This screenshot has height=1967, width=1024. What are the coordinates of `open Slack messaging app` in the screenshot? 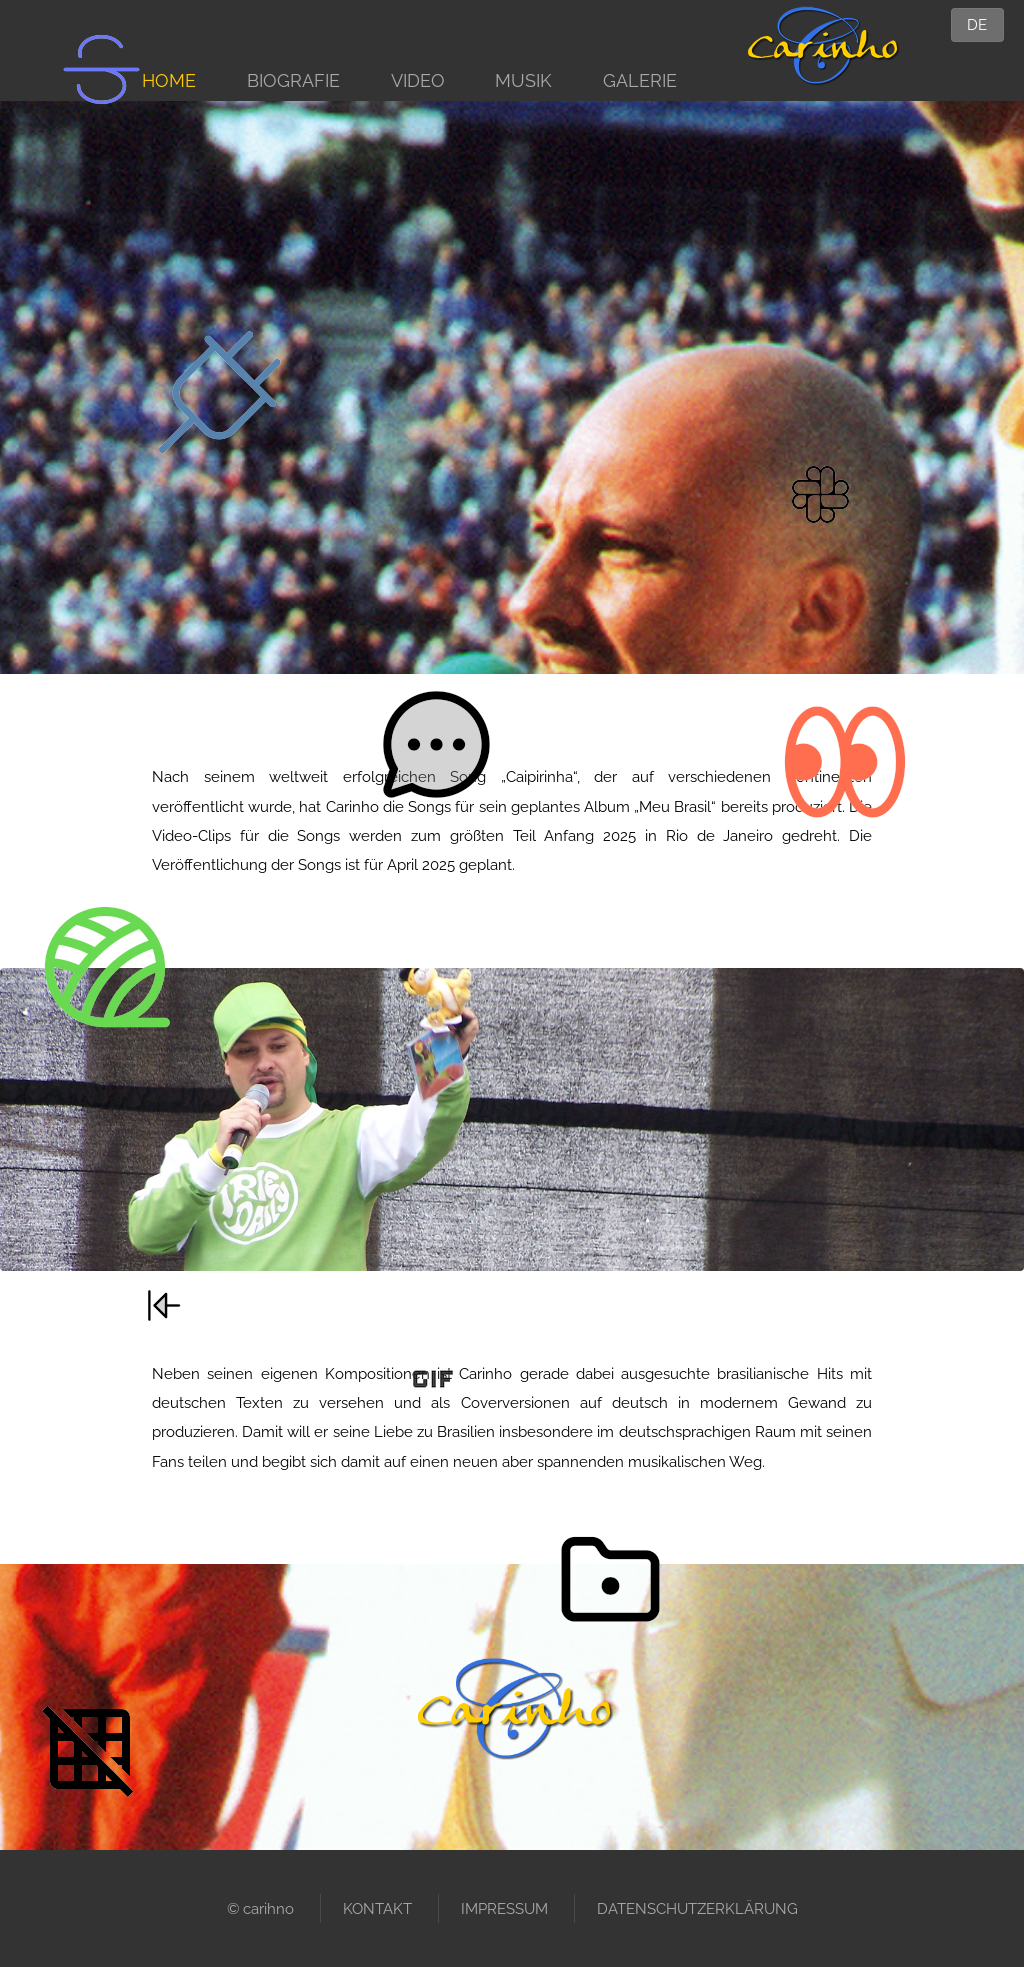 It's located at (820, 494).